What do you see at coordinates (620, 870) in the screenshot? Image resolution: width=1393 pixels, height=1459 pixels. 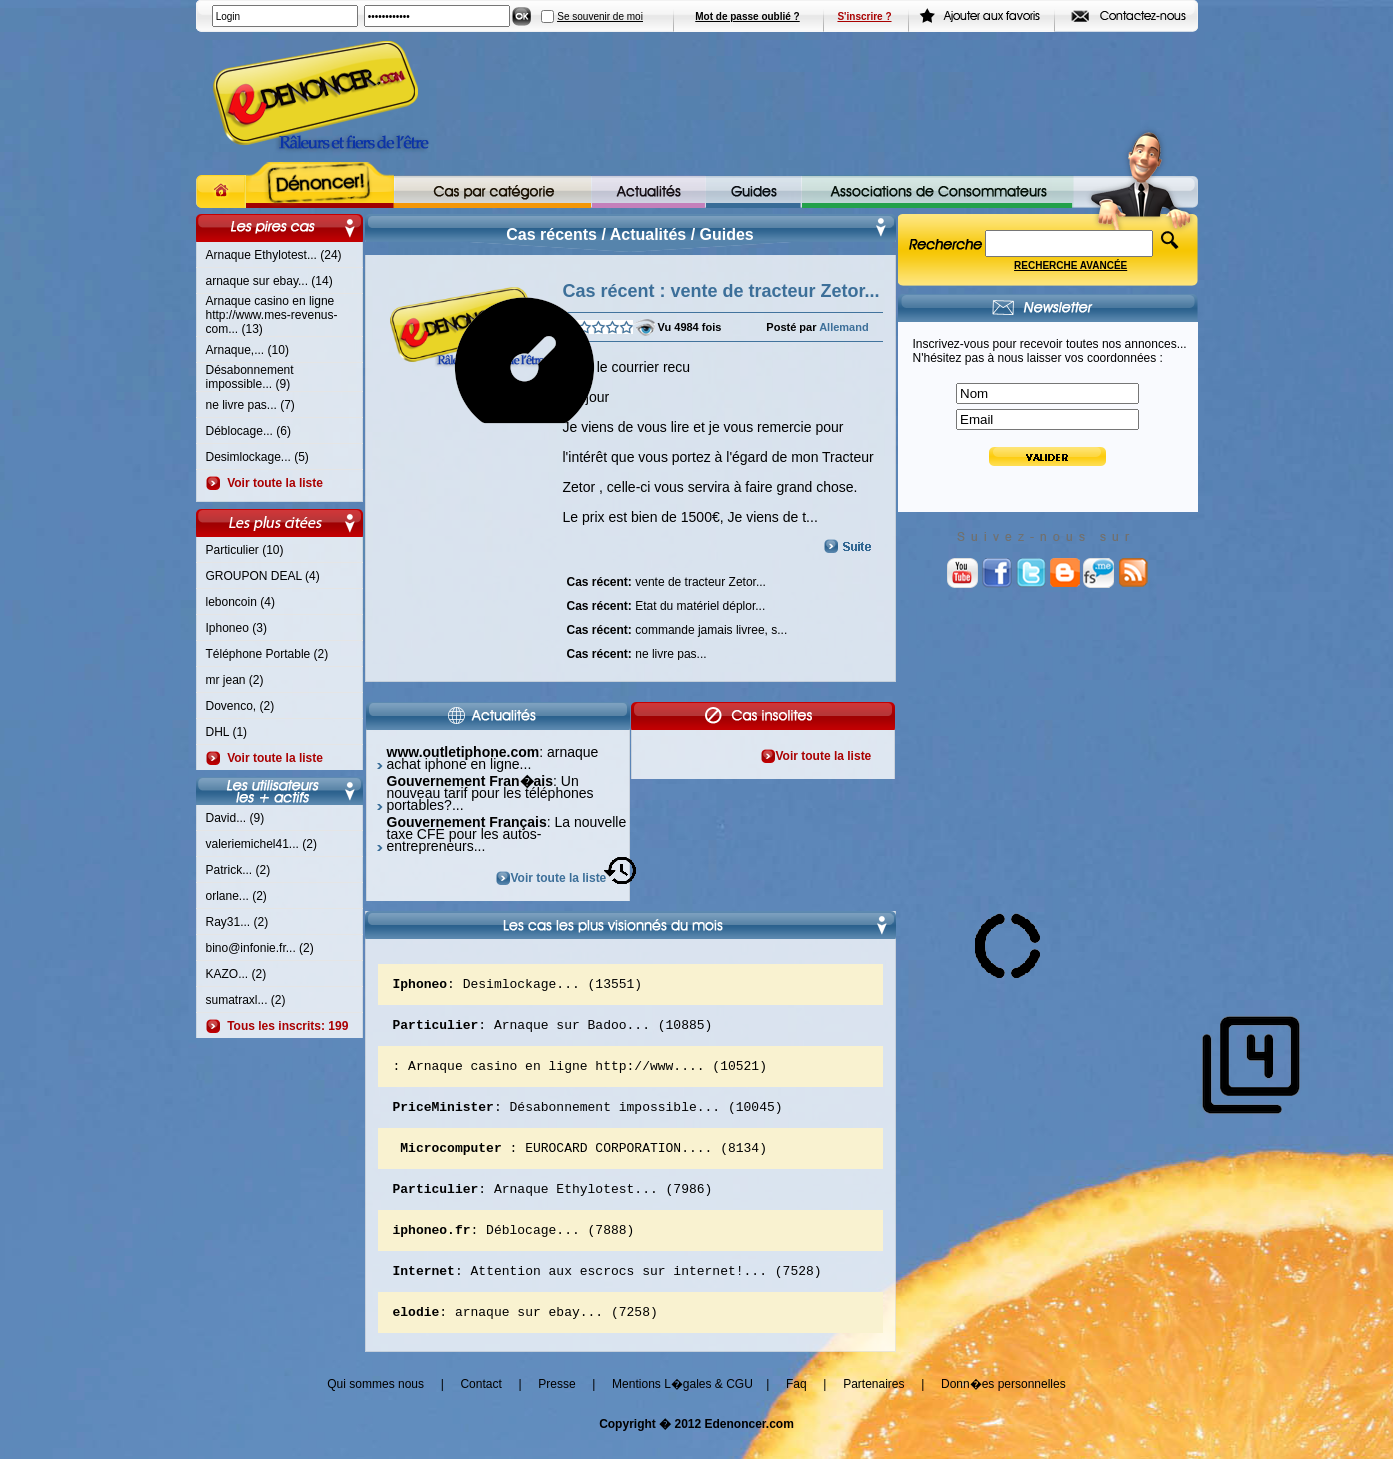 I see `restore to a previous version` at bounding box center [620, 870].